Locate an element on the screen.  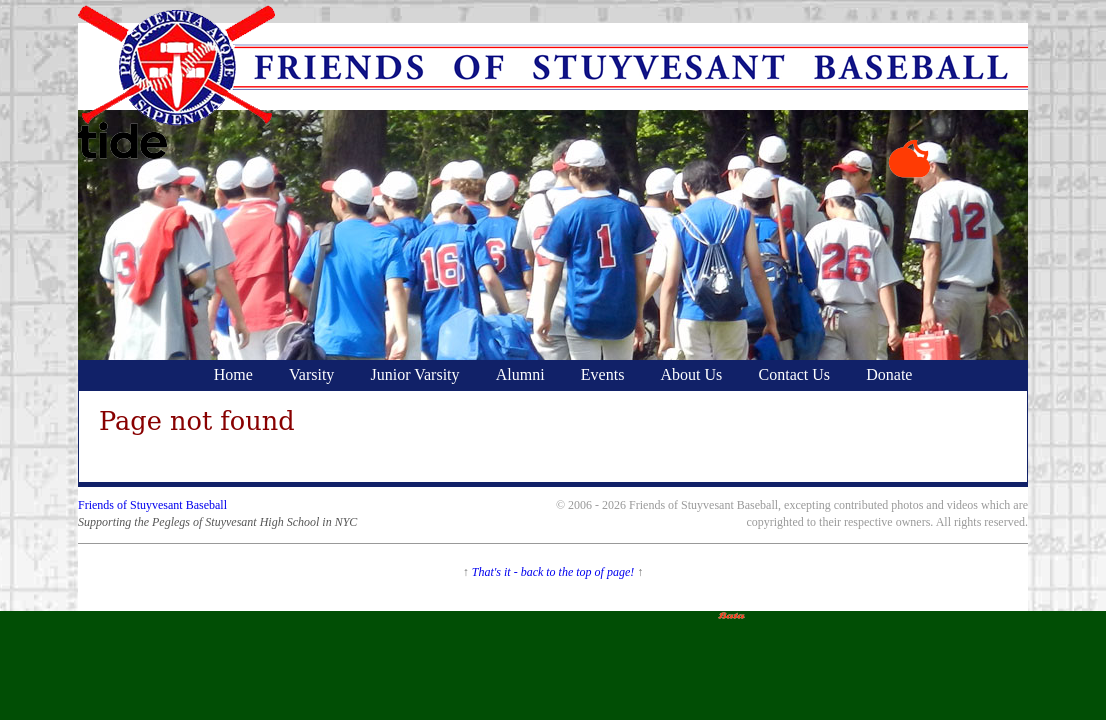
visit the Bata footwear website is located at coordinates (731, 615).